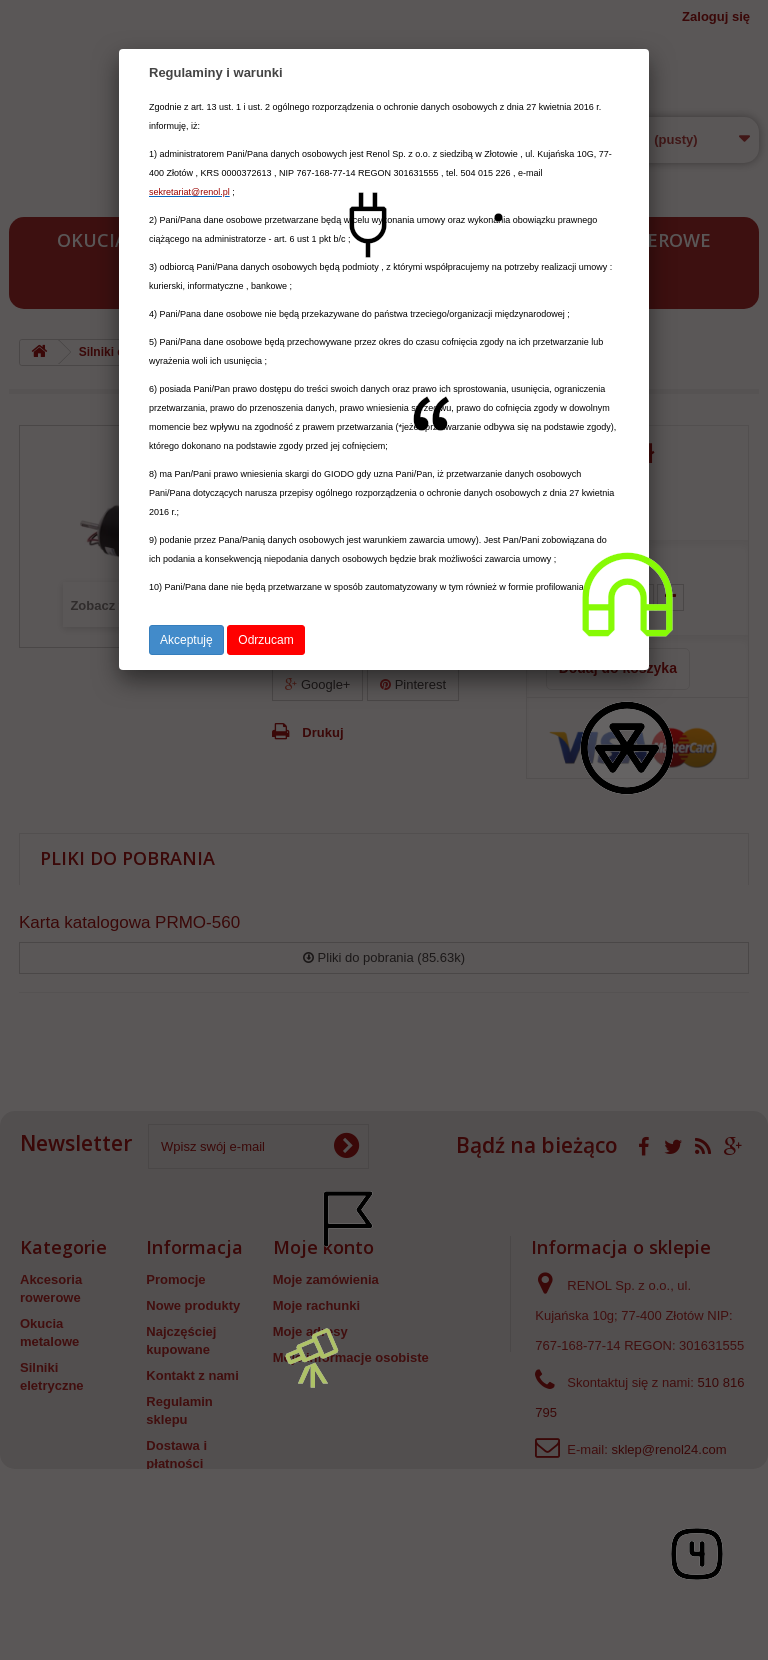 The height and width of the screenshot is (1660, 768). I want to click on insert a block quote, so click(432, 413).